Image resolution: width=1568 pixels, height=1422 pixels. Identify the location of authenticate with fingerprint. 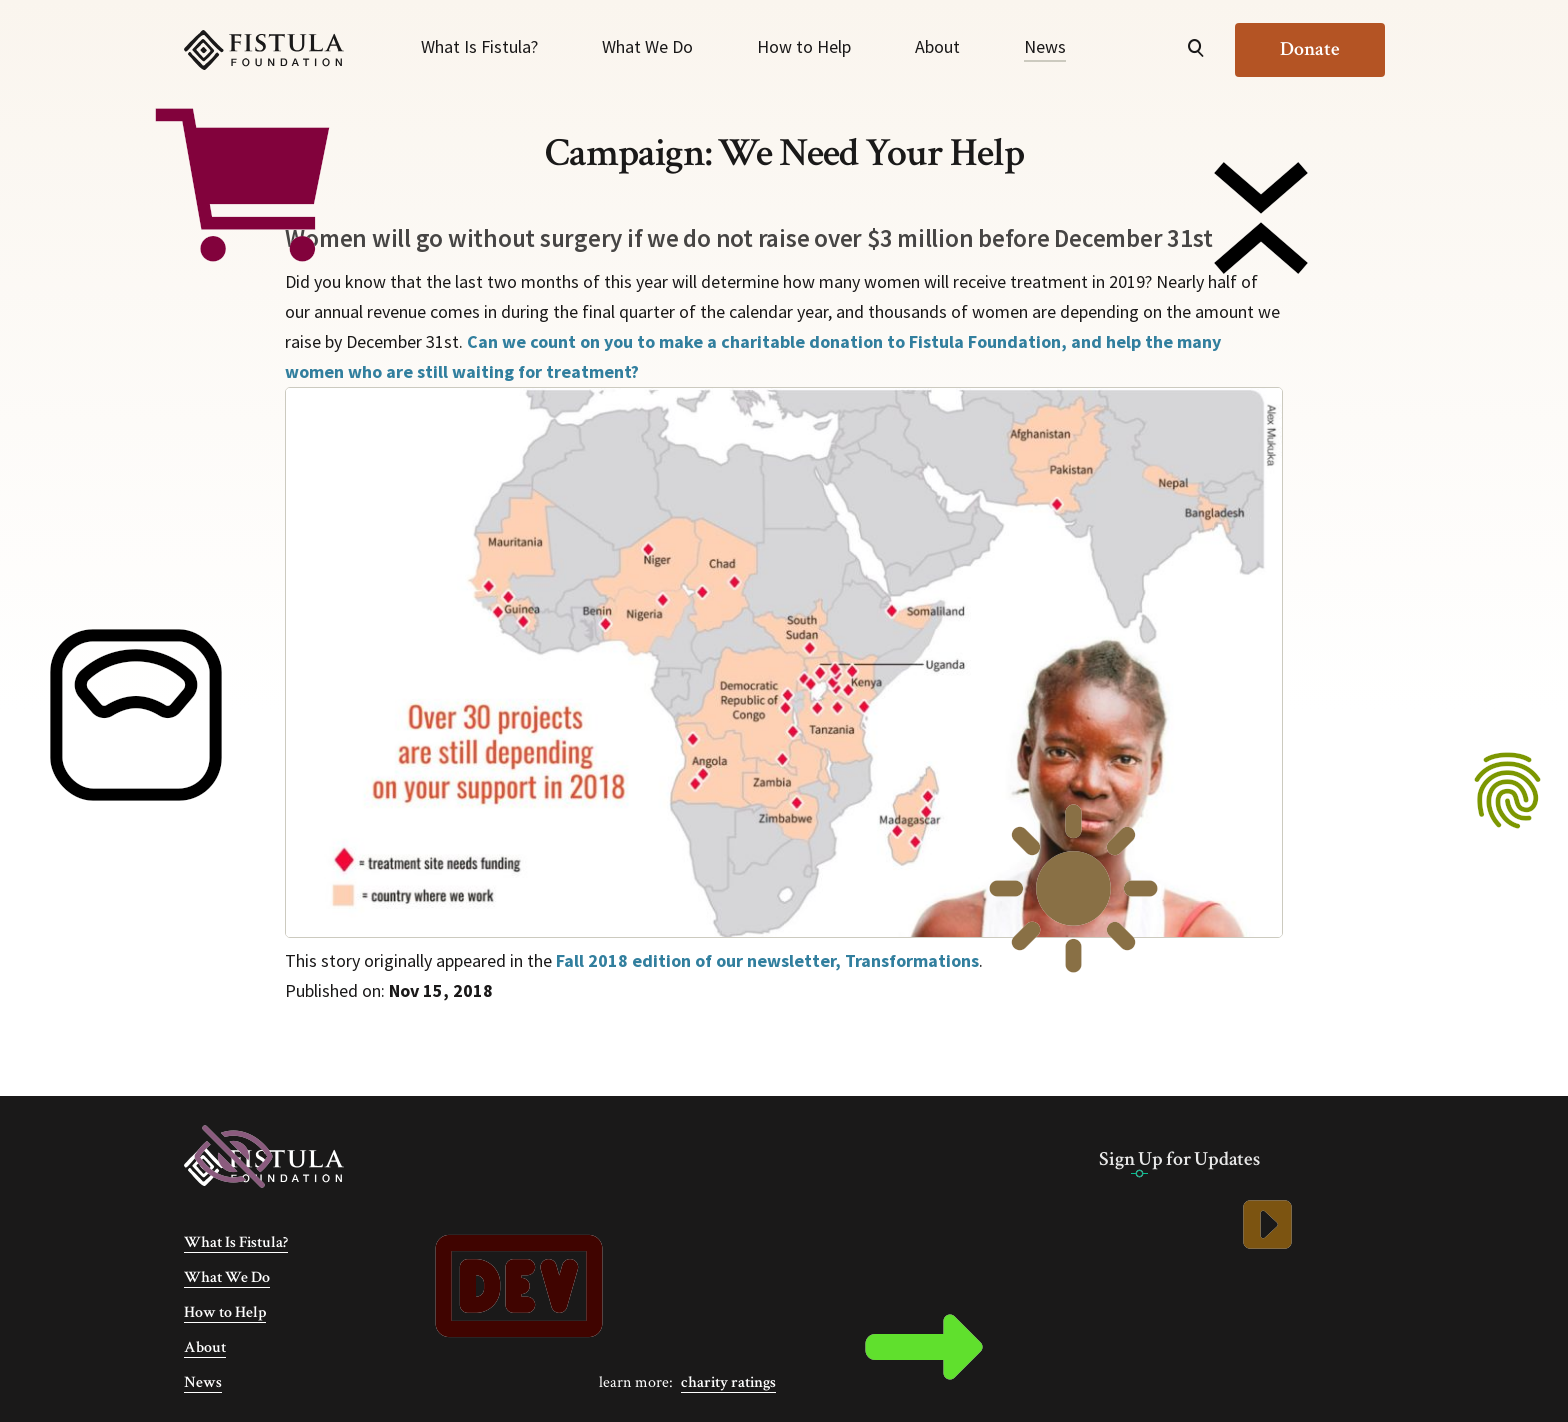
(1507, 790).